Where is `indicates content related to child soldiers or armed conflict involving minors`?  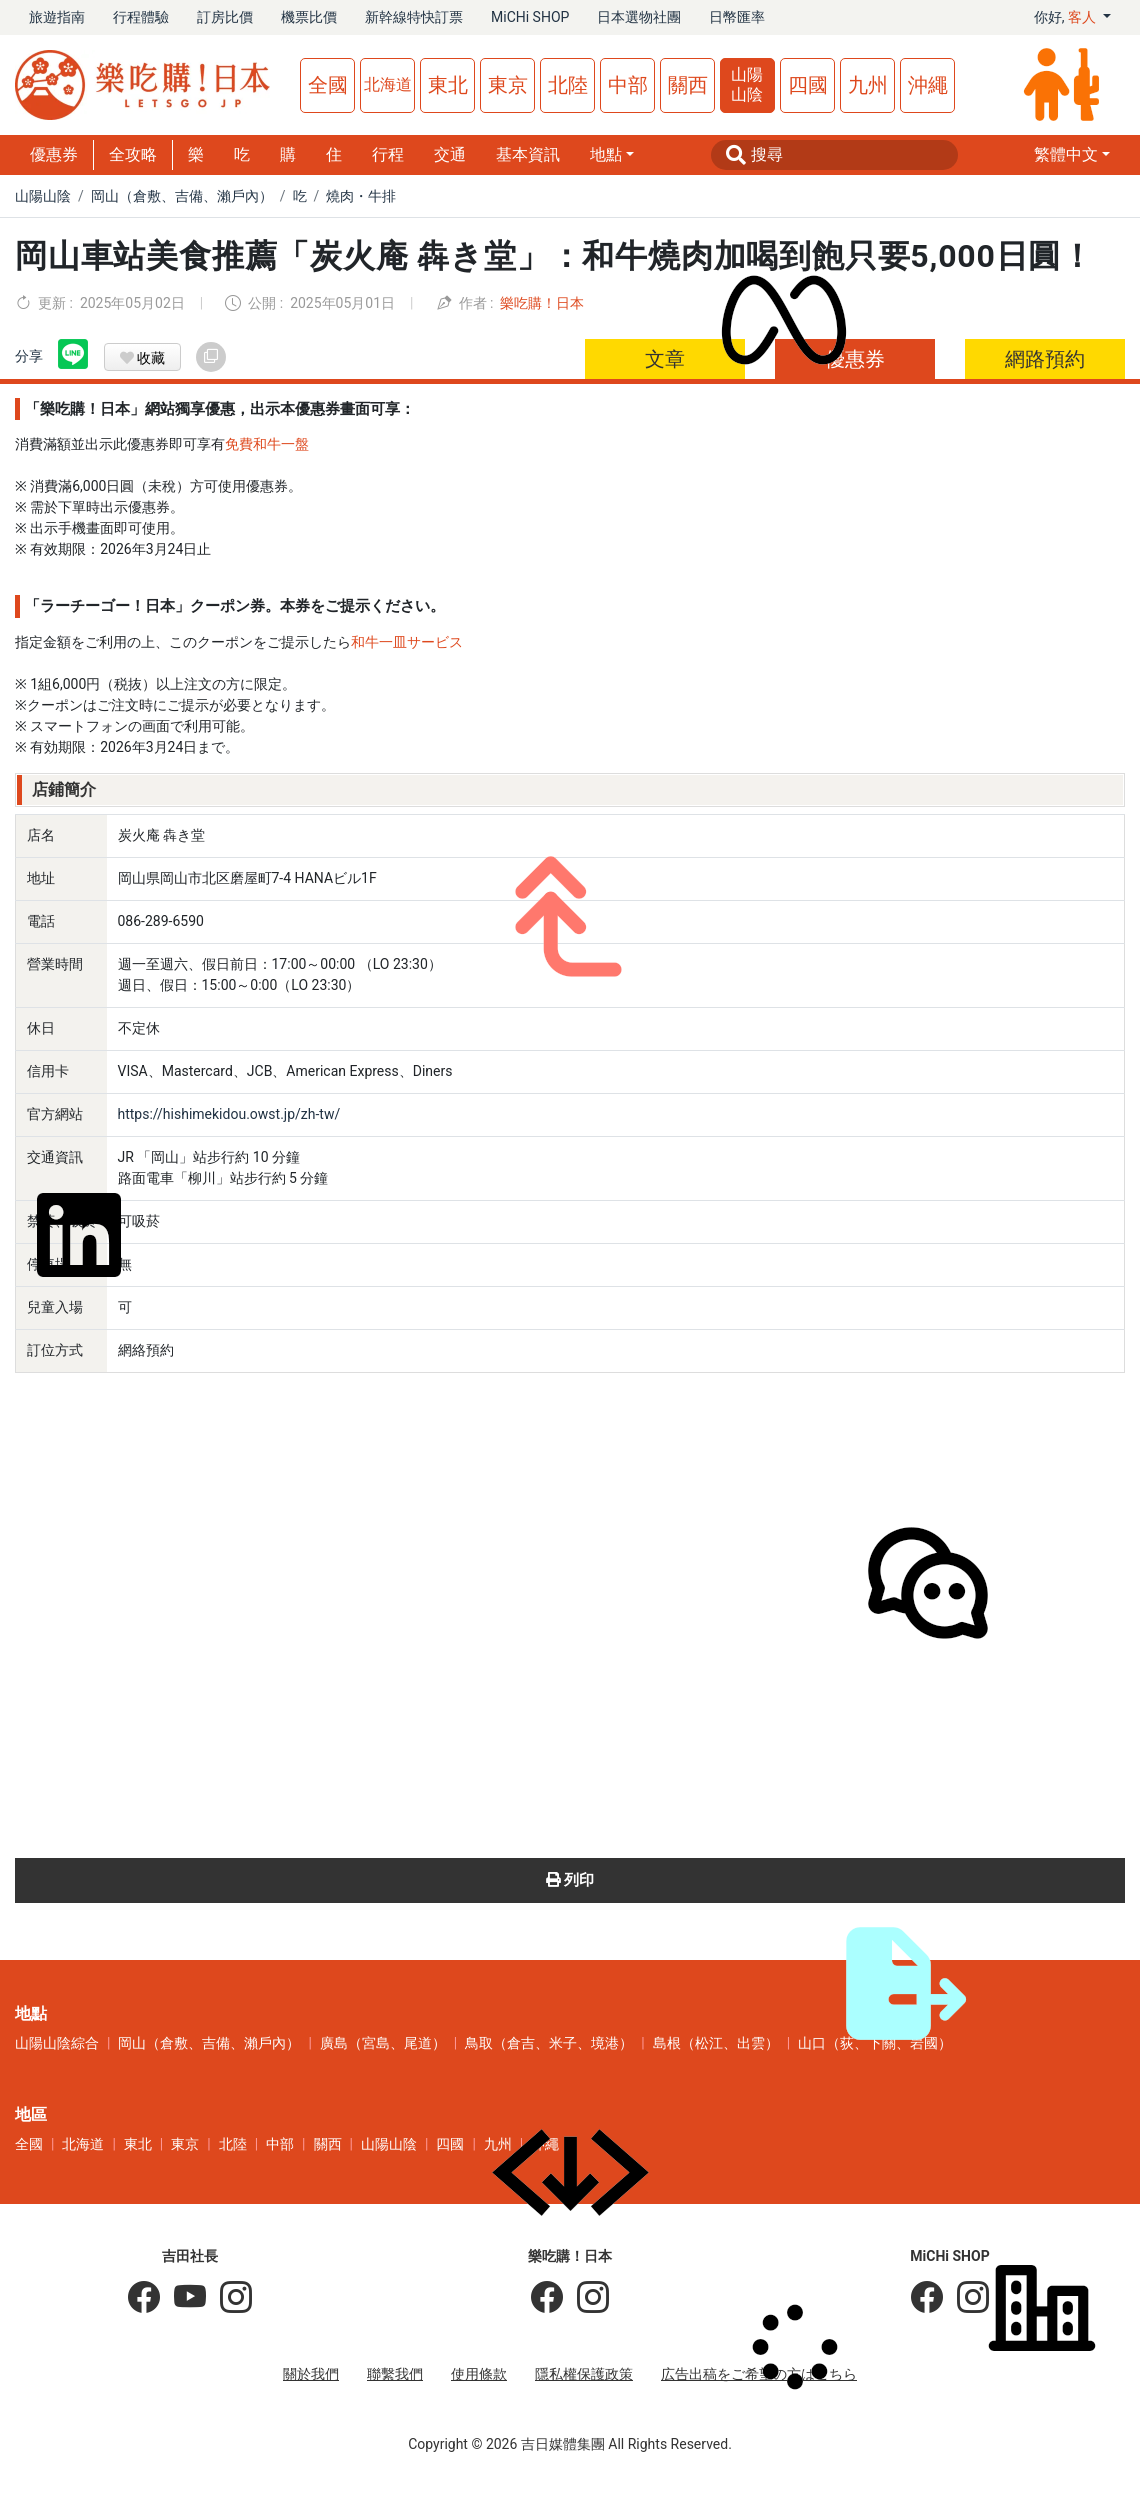 indicates content related to child soldiers or armed conflict involving minors is located at coordinates (1062, 84).